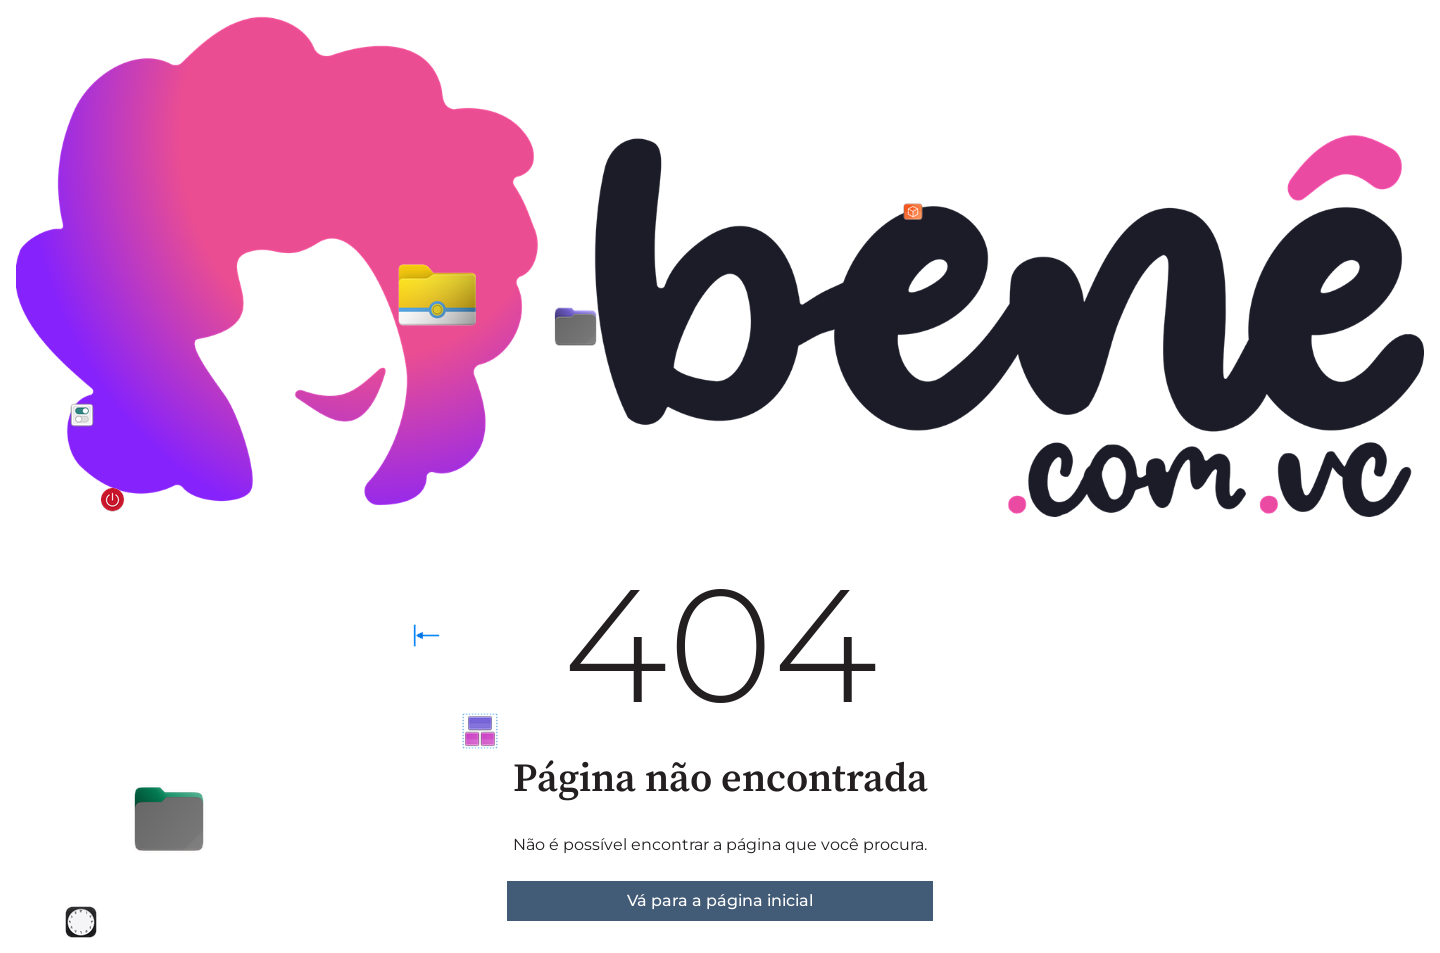  I want to click on open gnome tweaks settings, so click(82, 415).